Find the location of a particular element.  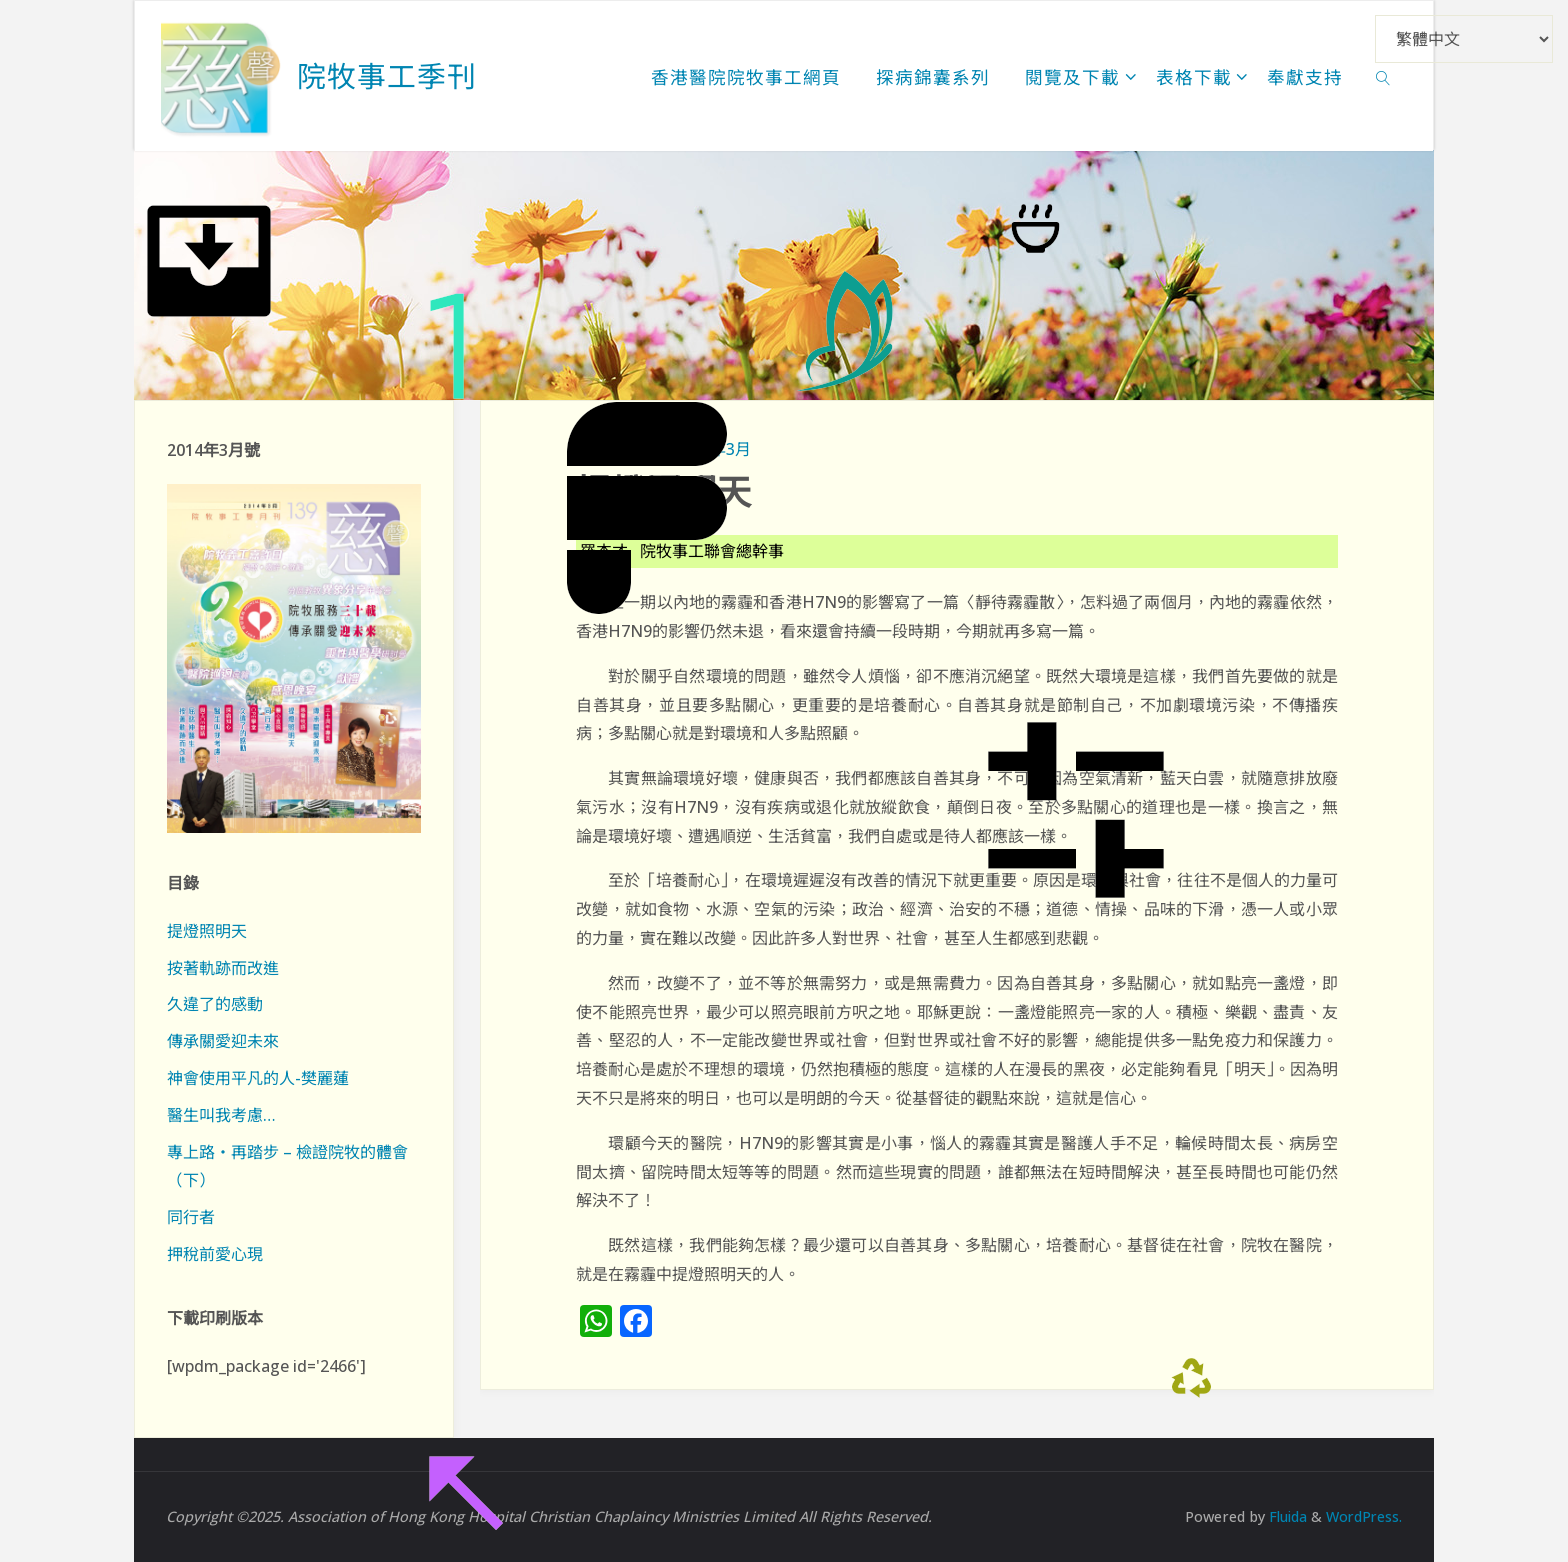

indicates first item or top priority is located at coordinates (453, 347).